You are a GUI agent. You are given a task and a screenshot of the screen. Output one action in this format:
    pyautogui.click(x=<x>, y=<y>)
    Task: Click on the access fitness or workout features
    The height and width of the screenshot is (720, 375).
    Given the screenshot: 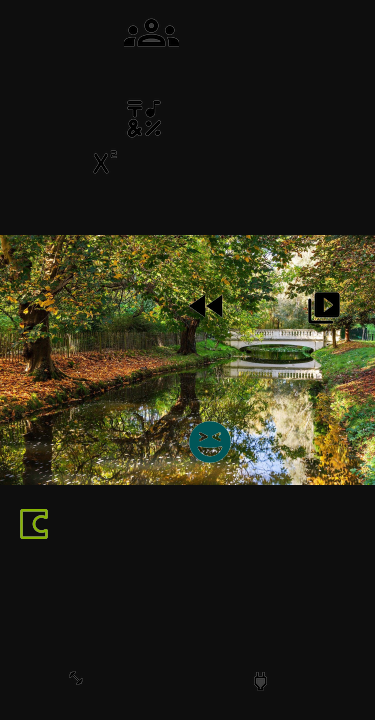 What is the action you would take?
    pyautogui.click(x=76, y=678)
    